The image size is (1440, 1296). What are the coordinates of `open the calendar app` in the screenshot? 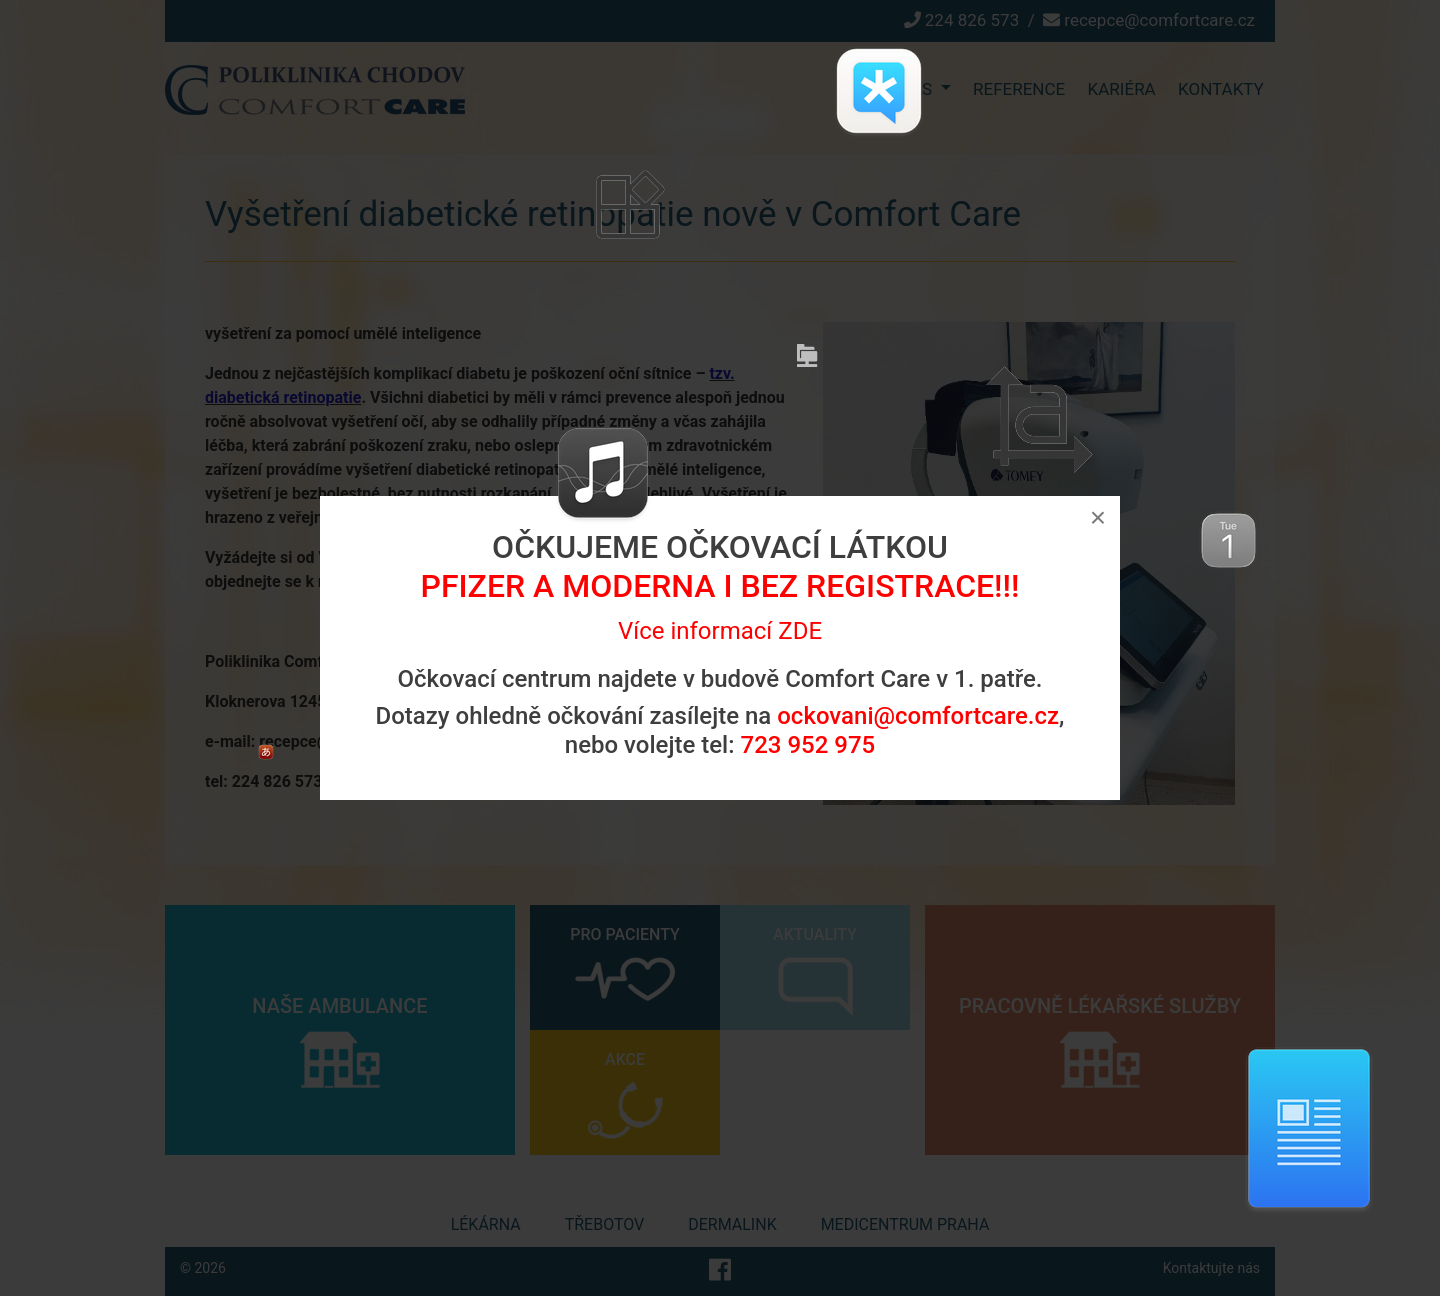 It's located at (1228, 540).